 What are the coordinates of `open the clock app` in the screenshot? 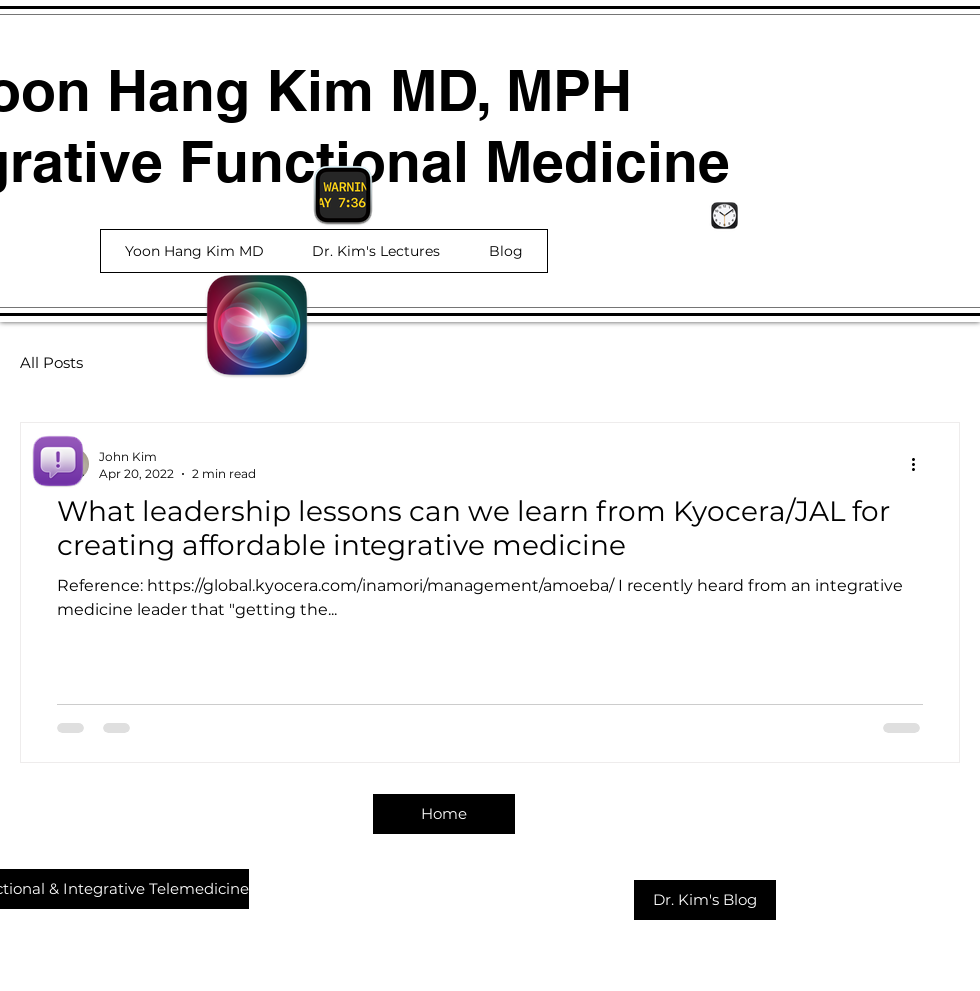 It's located at (724, 215).